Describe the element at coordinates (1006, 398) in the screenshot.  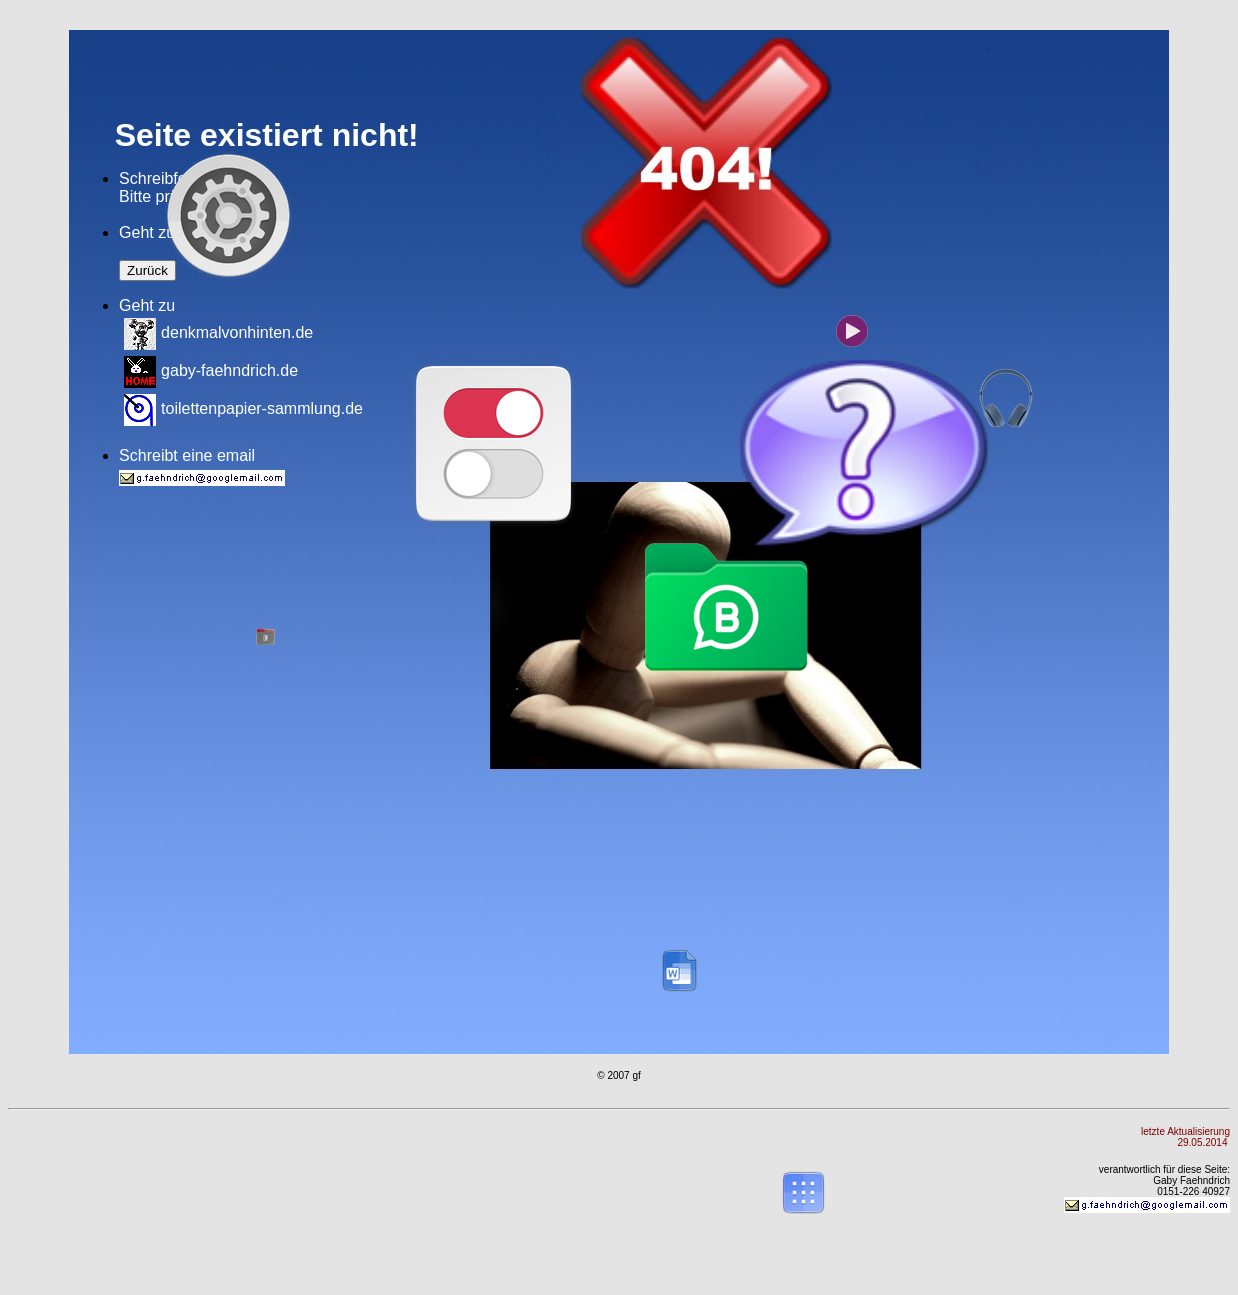
I see `connect bluetooth headphones` at that location.